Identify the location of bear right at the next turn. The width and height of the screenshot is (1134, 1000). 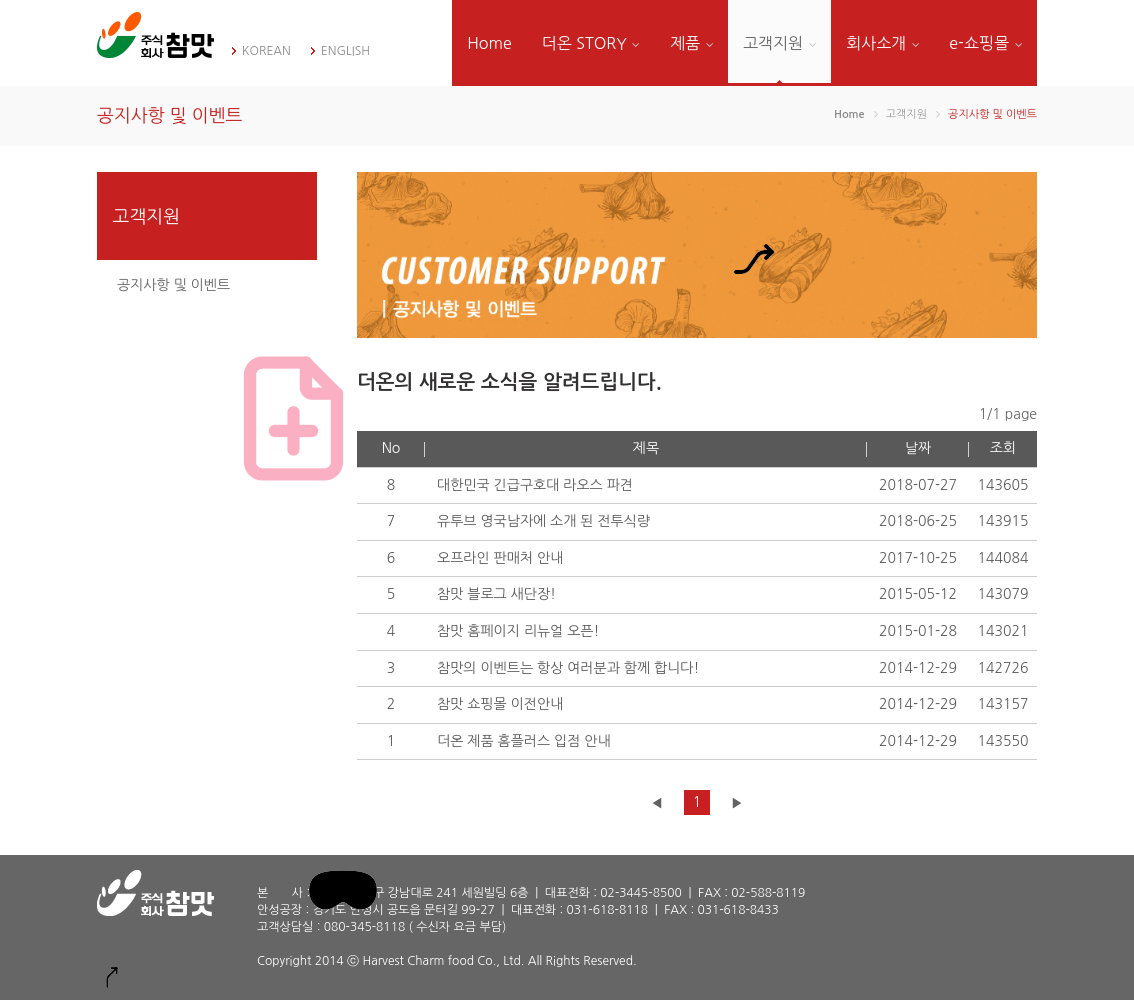
(111, 977).